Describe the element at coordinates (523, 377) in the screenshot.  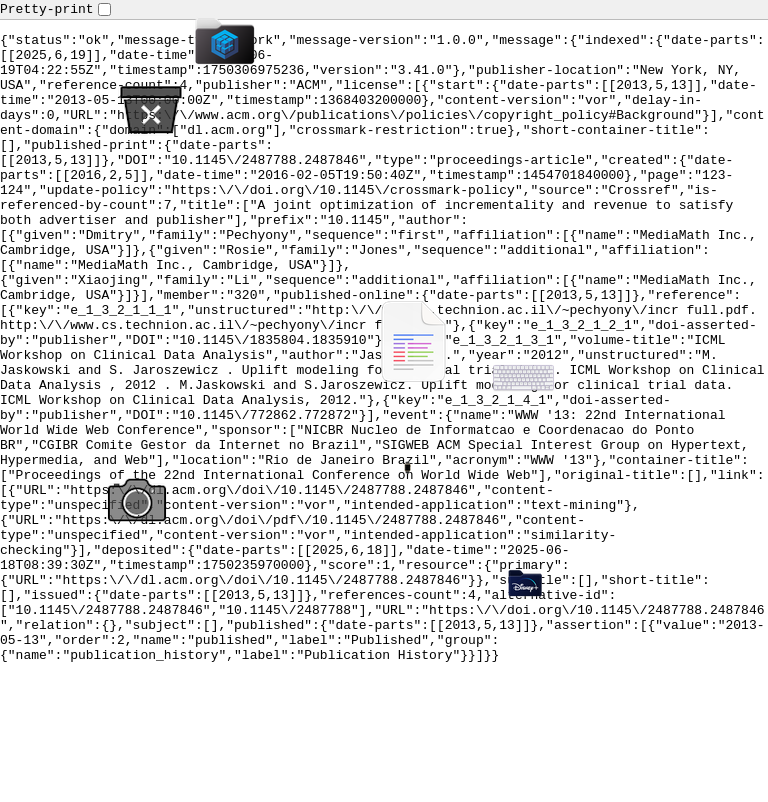
I see `connect a bluetooth keyboard` at that location.